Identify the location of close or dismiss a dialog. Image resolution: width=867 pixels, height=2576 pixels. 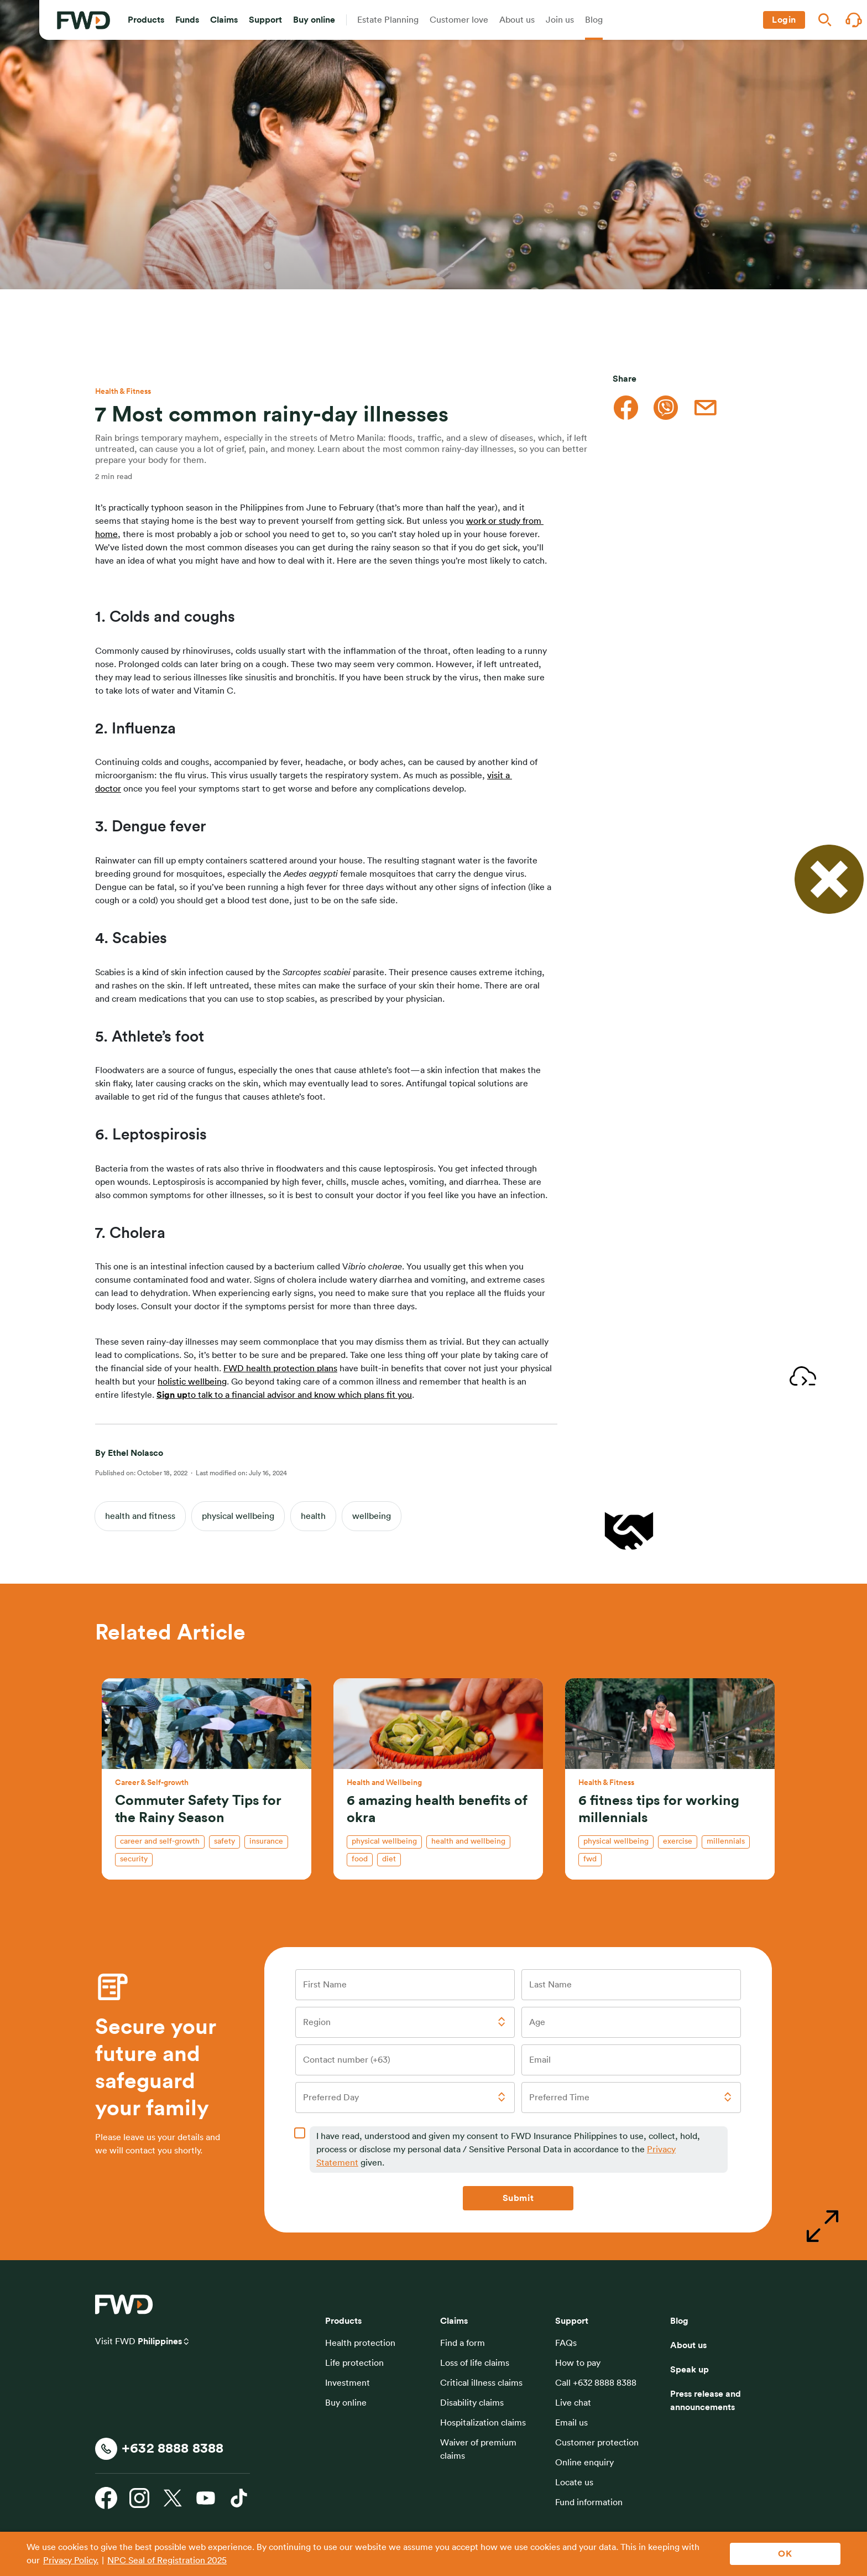
(829, 879).